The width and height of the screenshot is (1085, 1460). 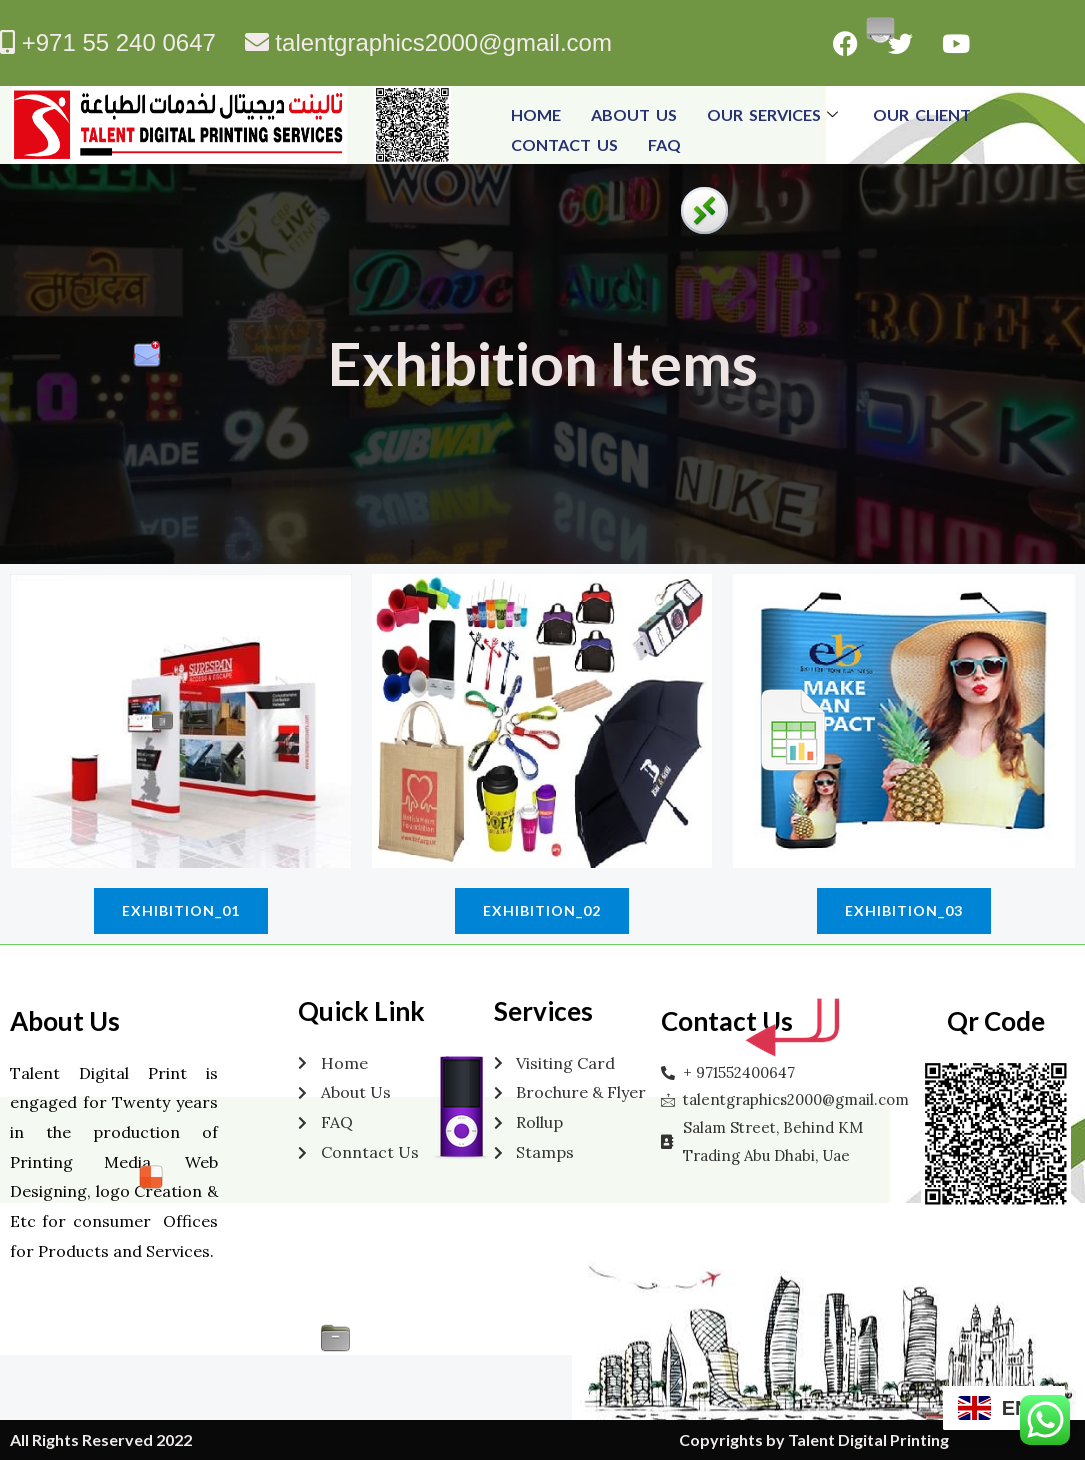 What do you see at coordinates (880, 28) in the screenshot?
I see `access optical drive or CD/DVD reader` at bounding box center [880, 28].